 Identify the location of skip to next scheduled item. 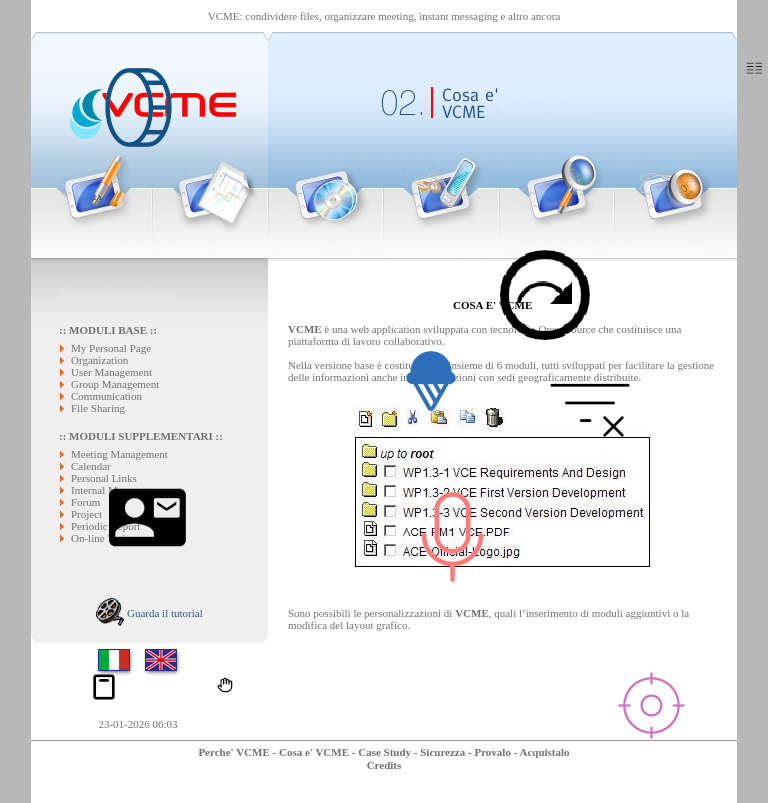
(545, 295).